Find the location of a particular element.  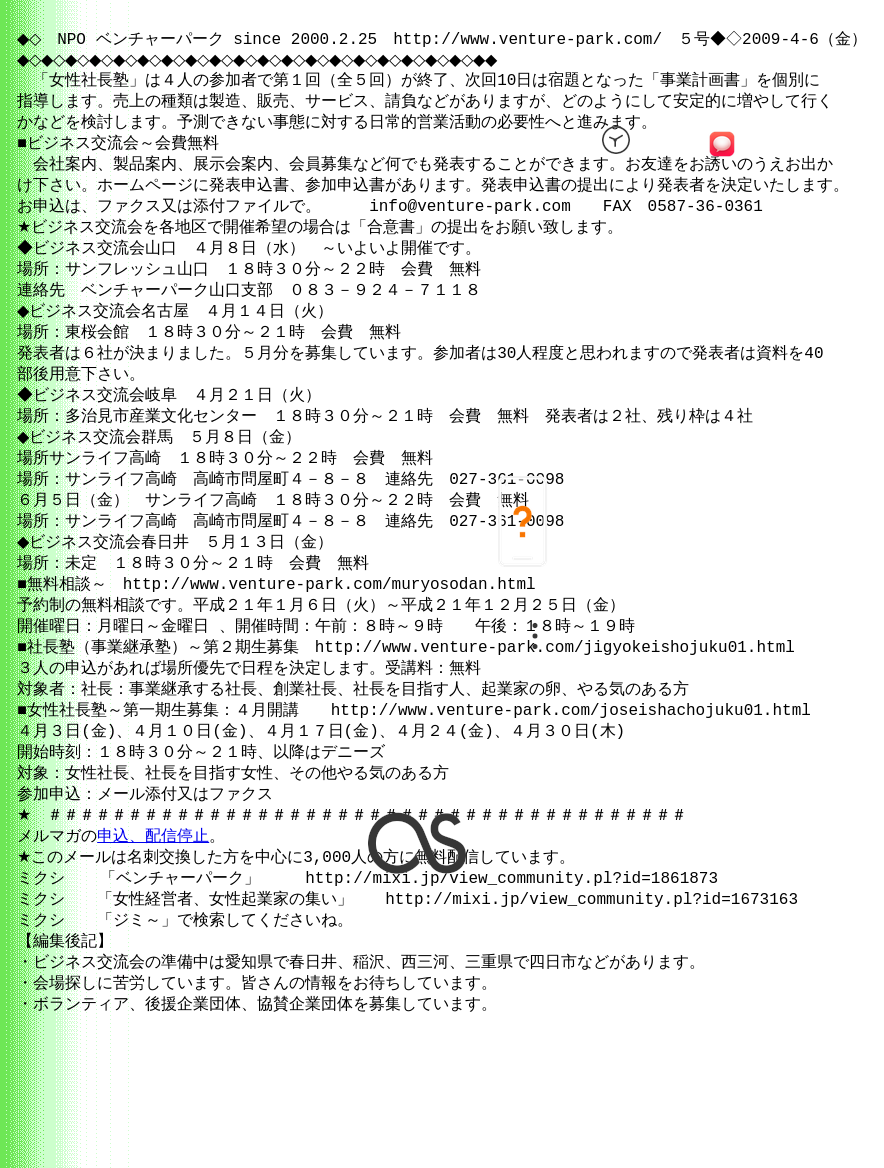

indicates smartphone is disconnected or unpaired is located at coordinates (522, 521).